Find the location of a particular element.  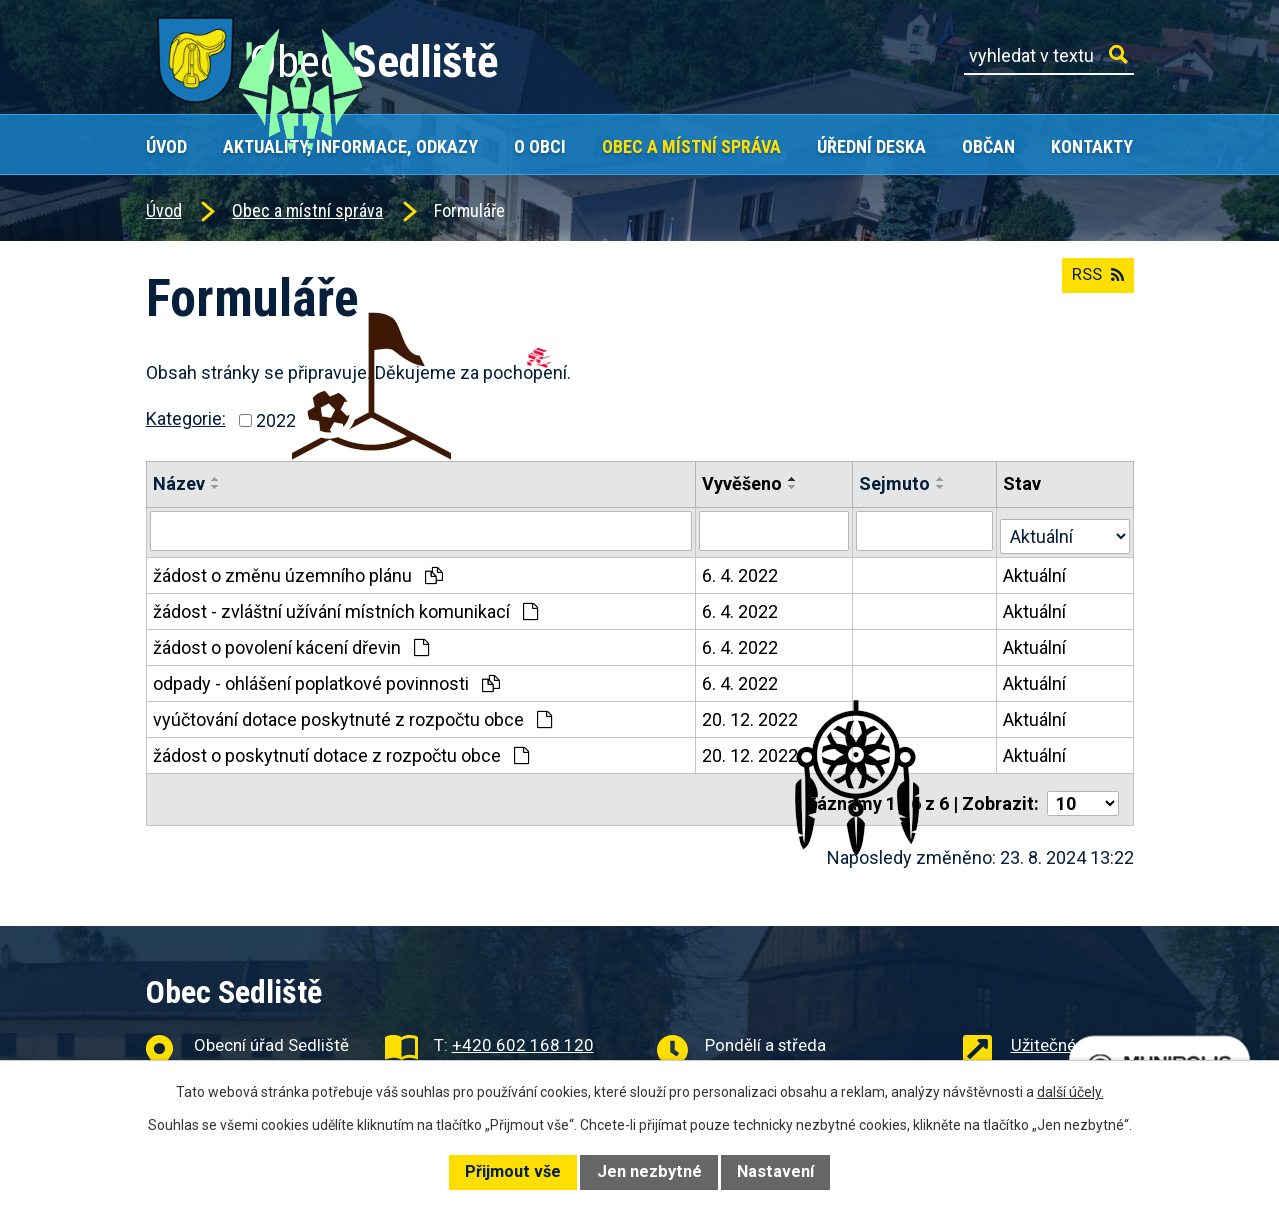

indicates a corner kick in a soccer/football game is located at coordinates (371, 387).